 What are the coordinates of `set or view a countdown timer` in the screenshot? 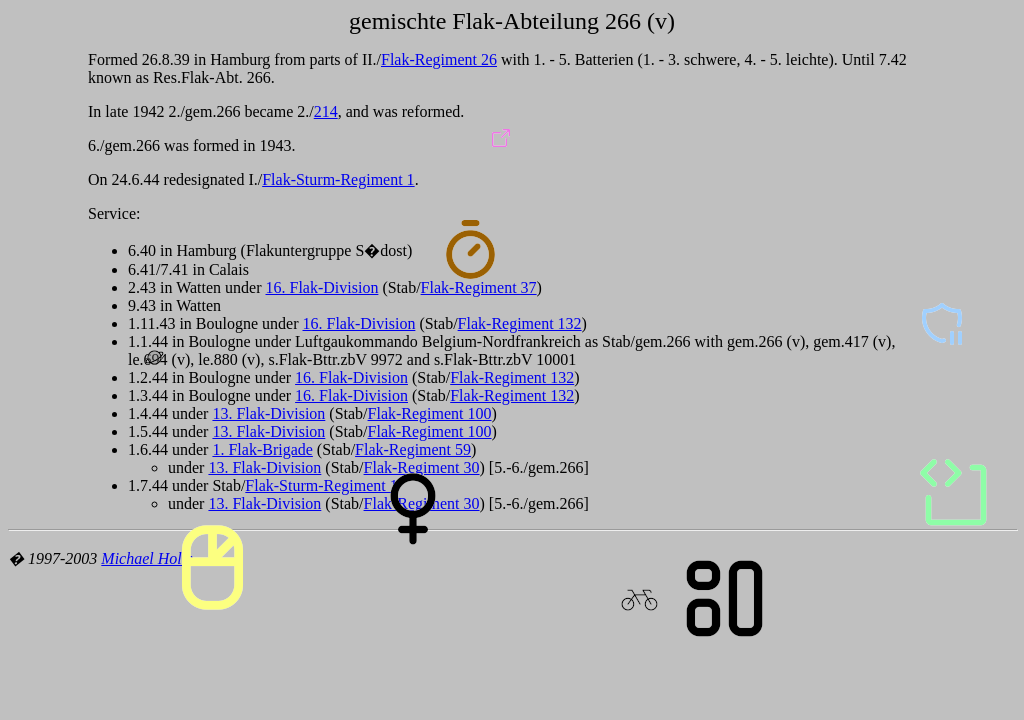 It's located at (470, 251).